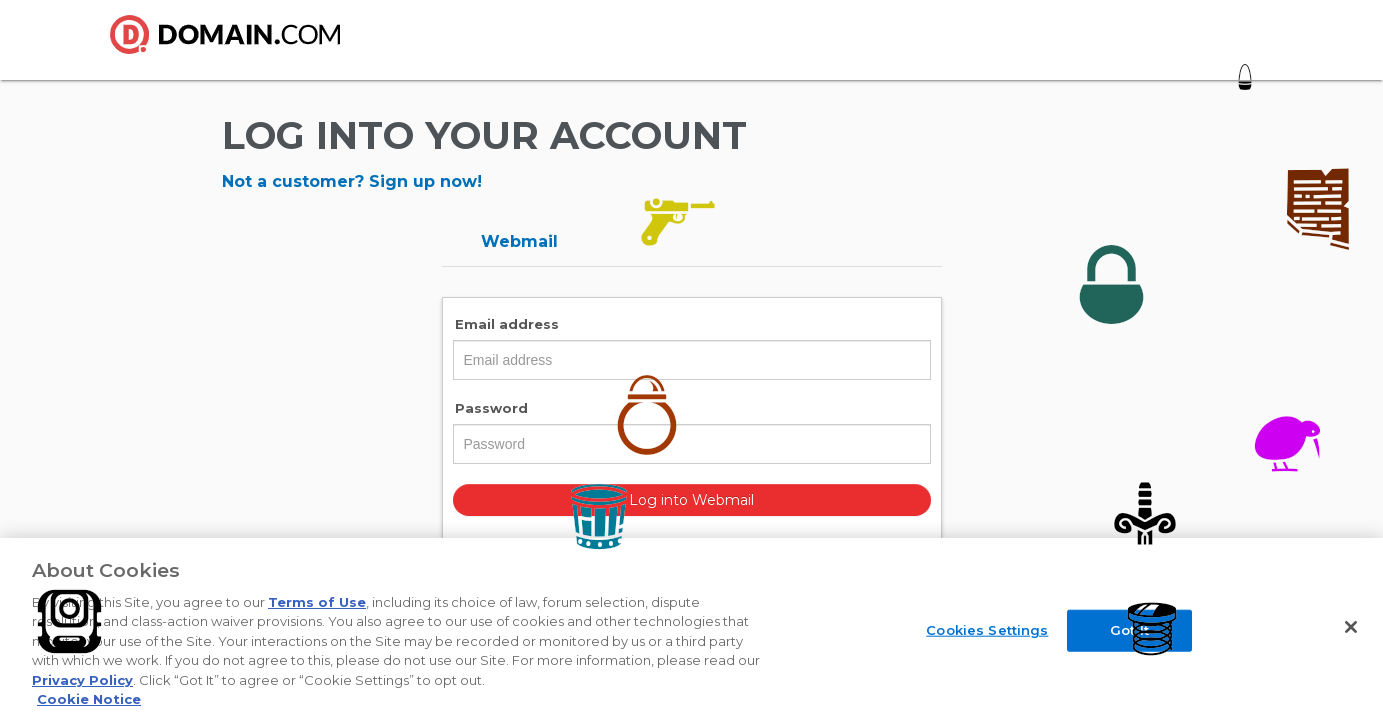 This screenshot has height=720, width=1383. I want to click on empty inventory or storage container, so click(599, 506).